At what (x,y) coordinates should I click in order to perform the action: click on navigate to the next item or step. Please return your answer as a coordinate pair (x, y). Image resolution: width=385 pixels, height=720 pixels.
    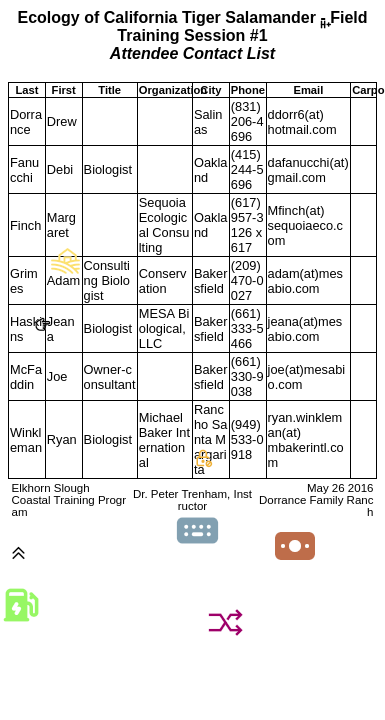
    Looking at the image, I should click on (42, 324).